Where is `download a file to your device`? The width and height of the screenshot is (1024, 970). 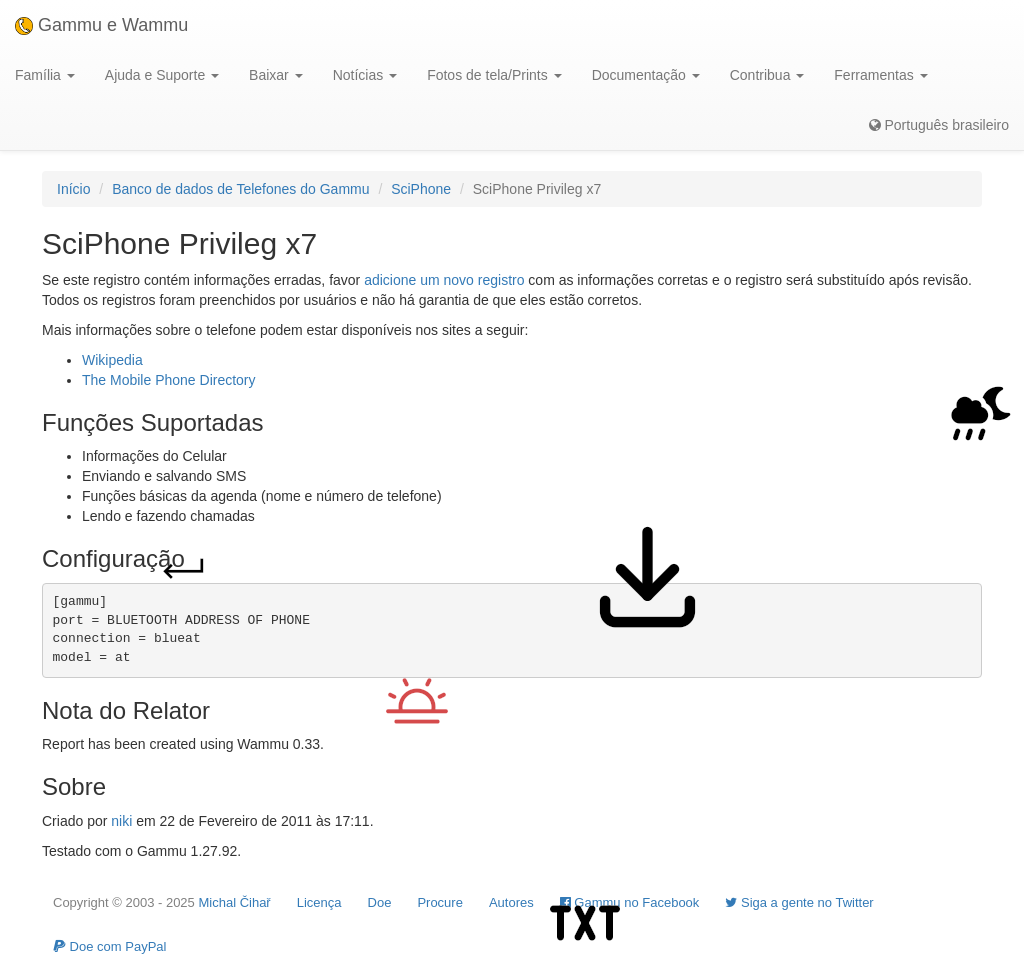
download a file to your device is located at coordinates (647, 574).